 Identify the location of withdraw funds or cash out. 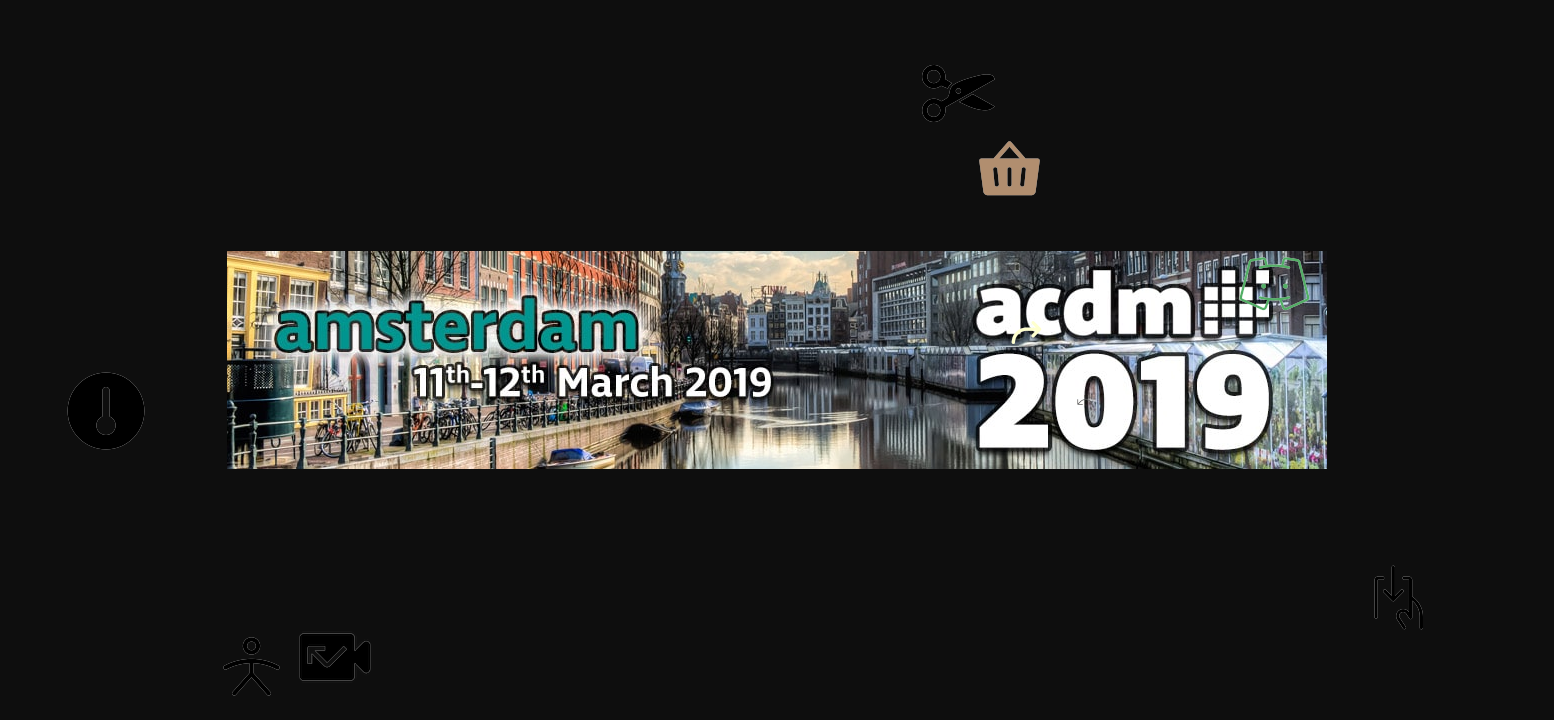
(1395, 597).